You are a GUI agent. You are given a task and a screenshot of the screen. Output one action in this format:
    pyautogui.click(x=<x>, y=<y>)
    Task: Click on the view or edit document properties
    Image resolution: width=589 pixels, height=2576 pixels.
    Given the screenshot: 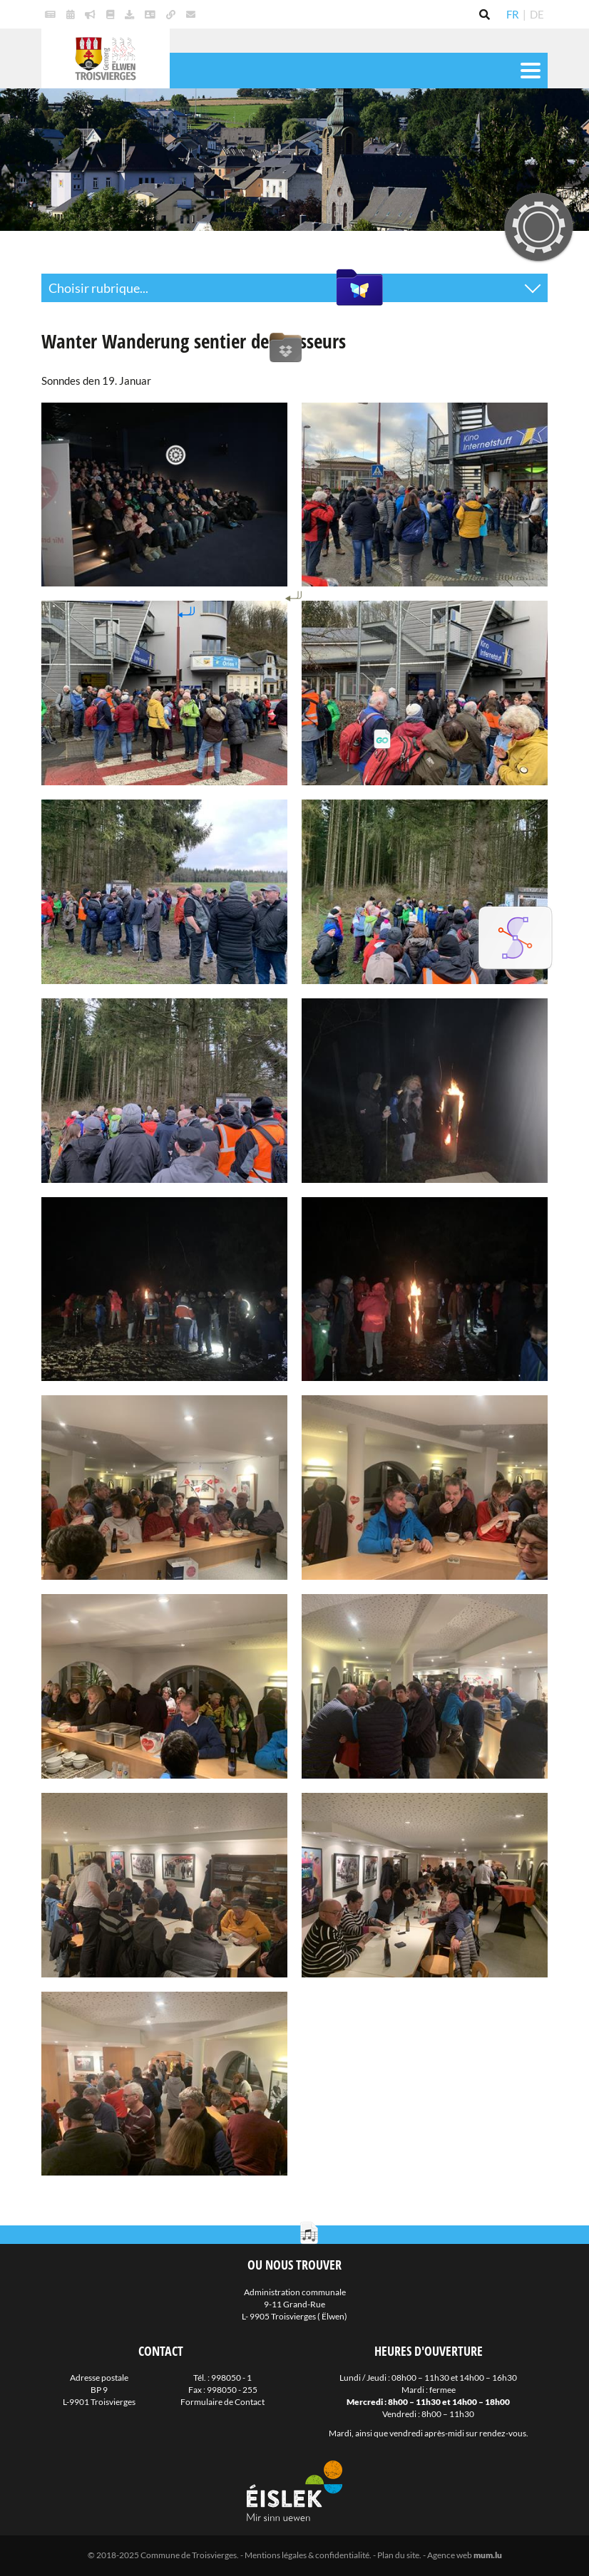 What is the action you would take?
    pyautogui.click(x=175, y=455)
    